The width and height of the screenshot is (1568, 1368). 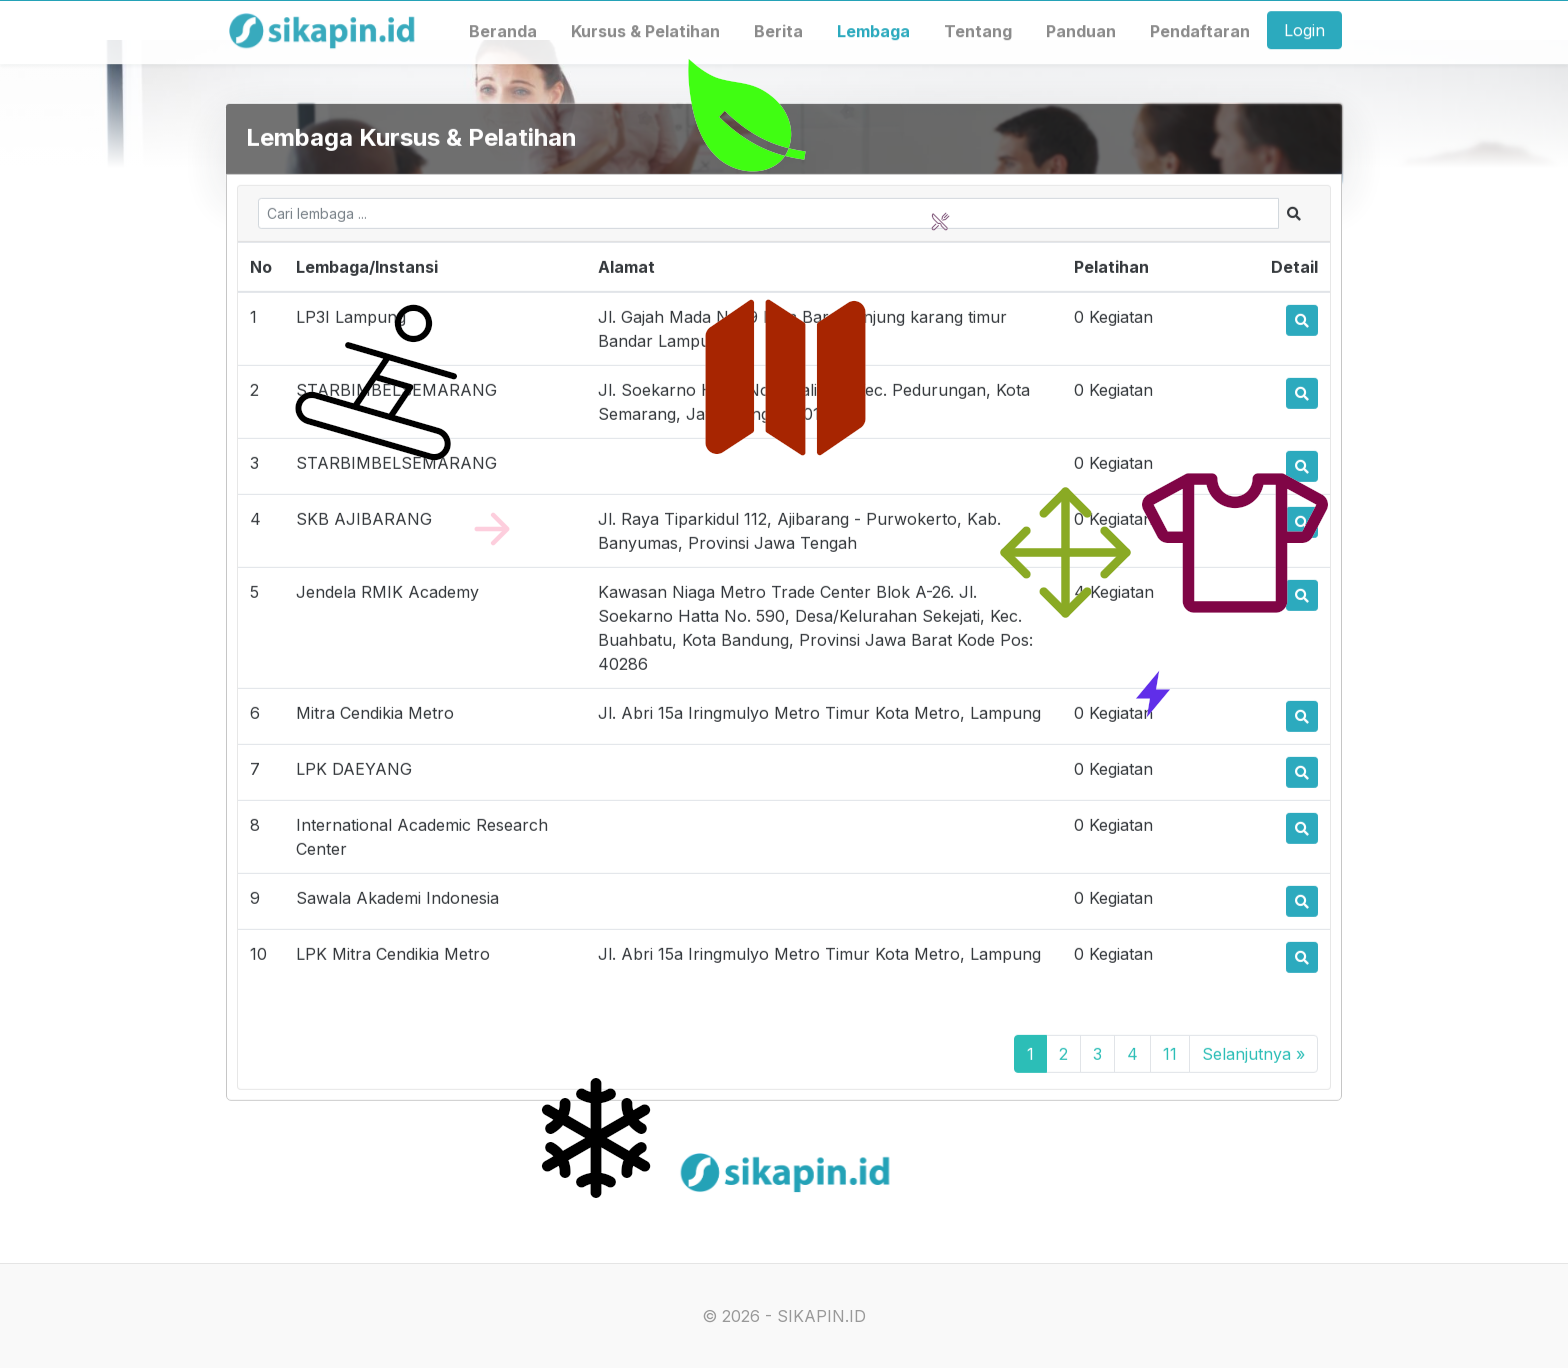 I want to click on indicates eco-friendly or sustainable option, so click(x=746, y=117).